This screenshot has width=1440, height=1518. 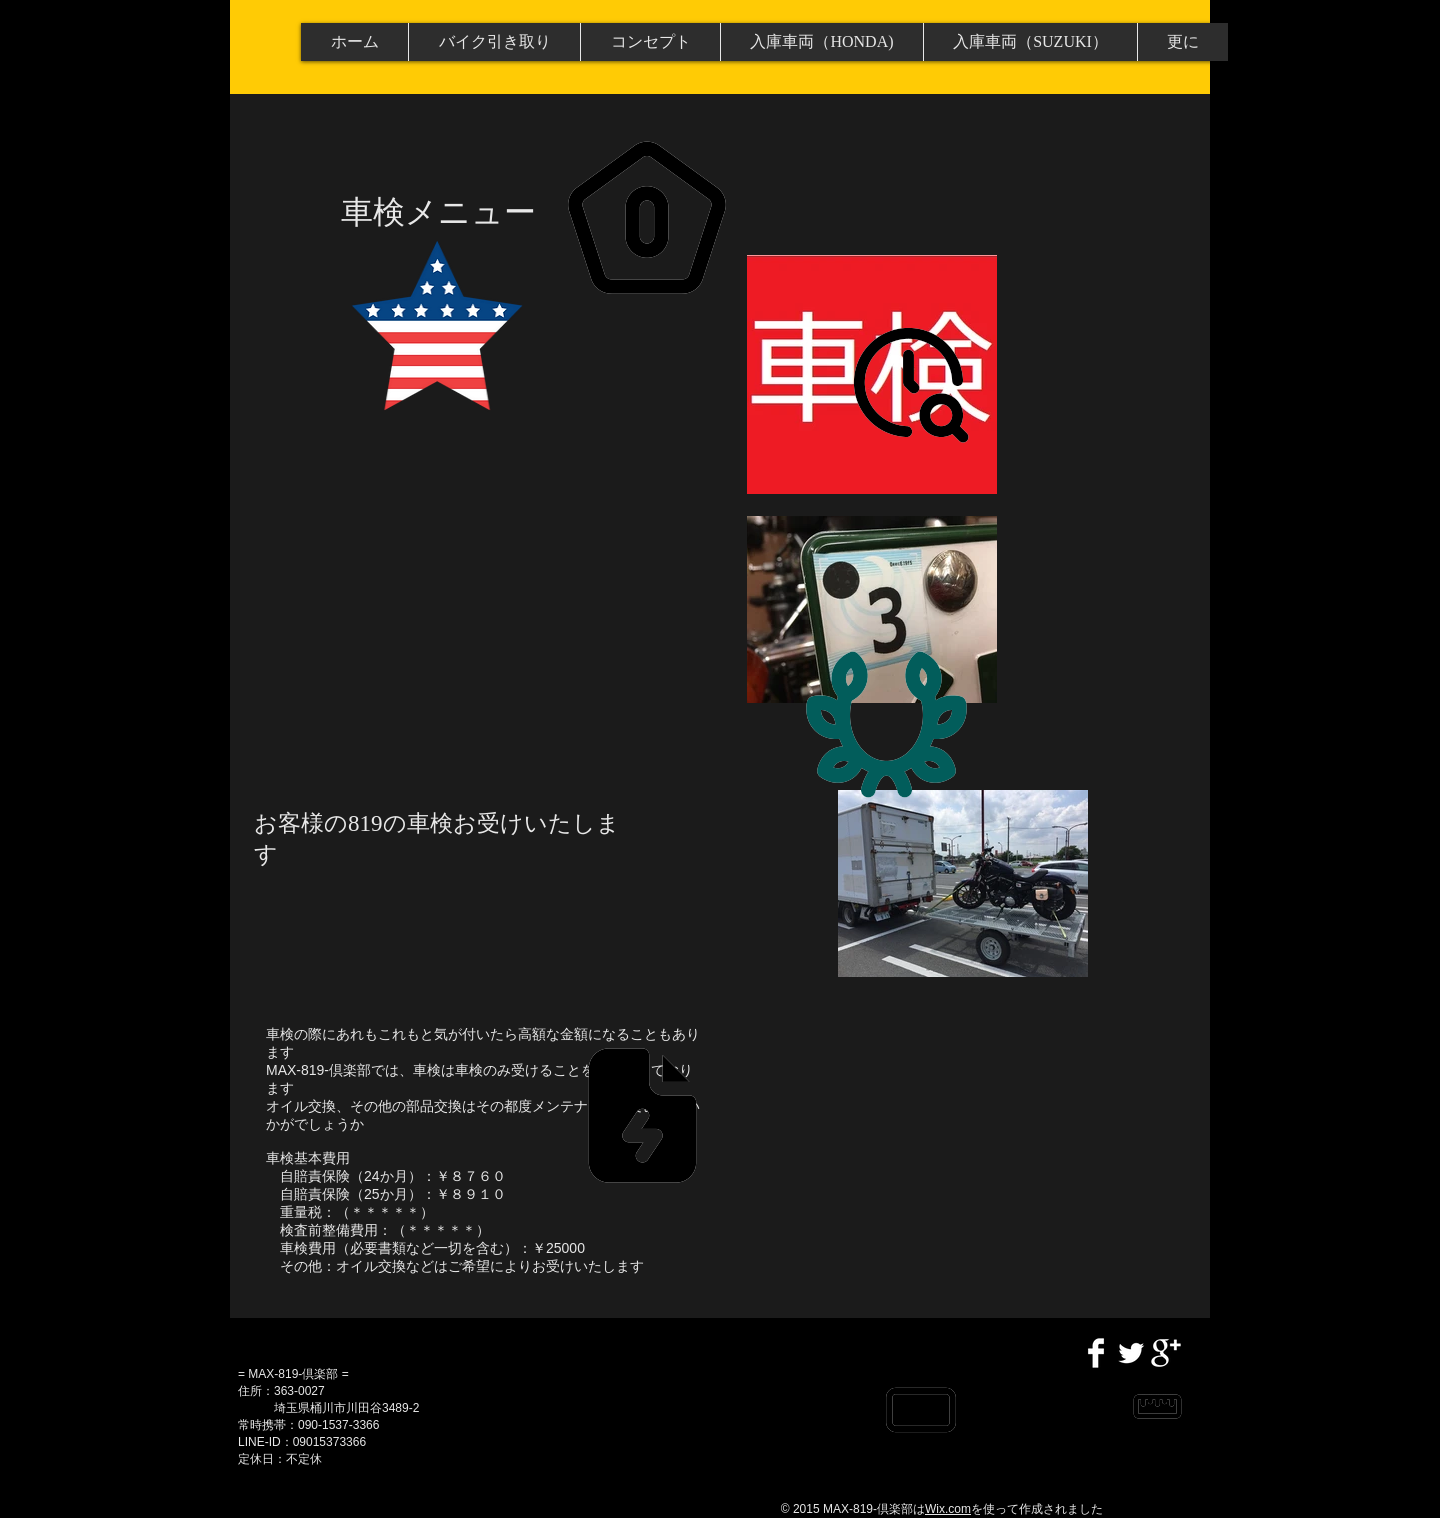 What do you see at coordinates (647, 222) in the screenshot?
I see `indicates item zero or starting position in a sequence` at bounding box center [647, 222].